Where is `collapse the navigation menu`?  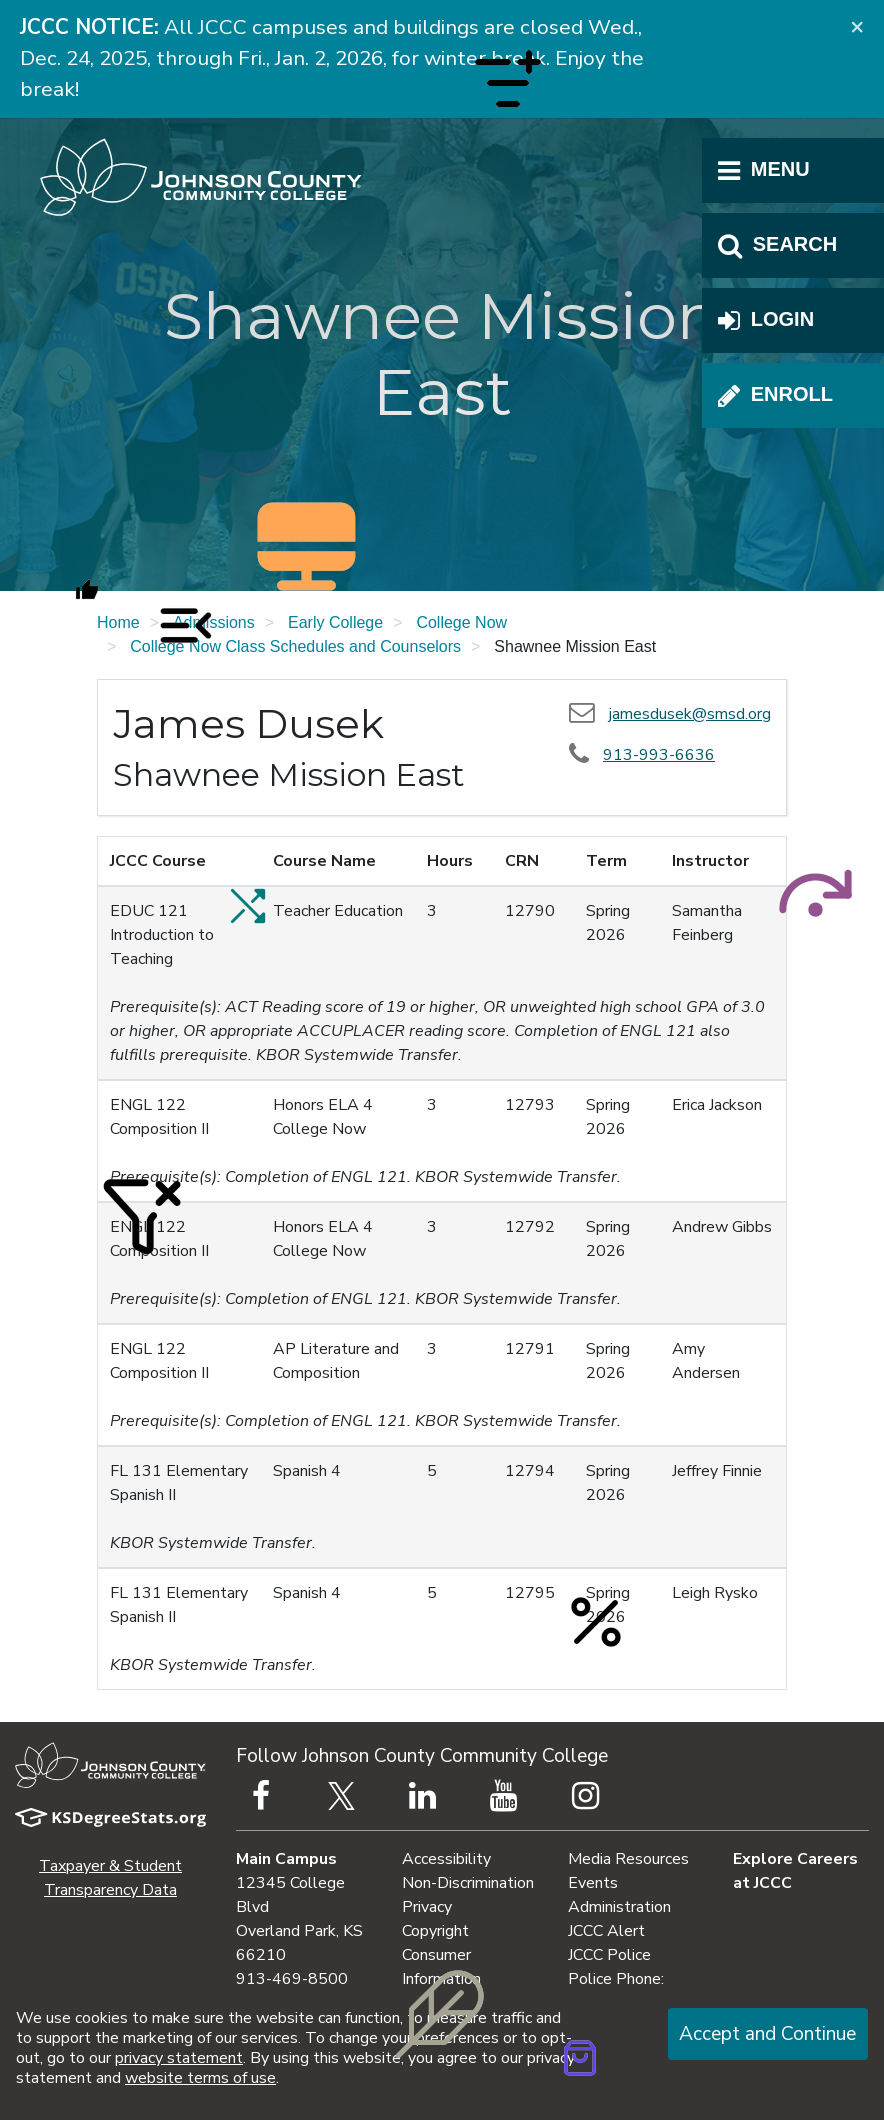 collapse the navigation menu is located at coordinates (186, 625).